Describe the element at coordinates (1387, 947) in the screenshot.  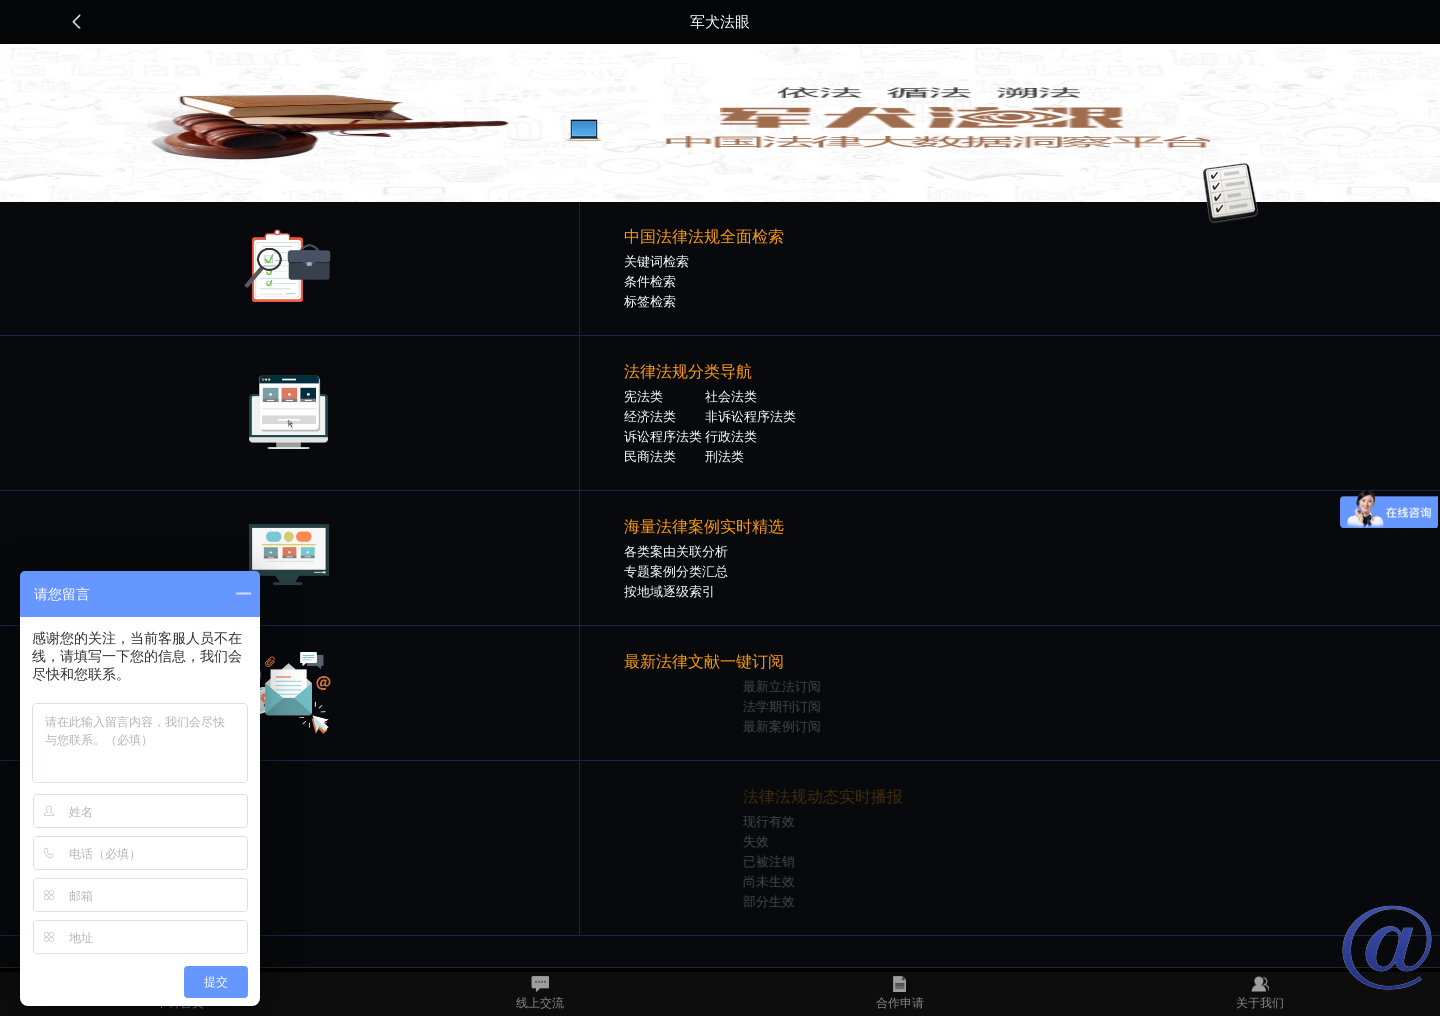
I see `open an internet location or web shortcut` at that location.